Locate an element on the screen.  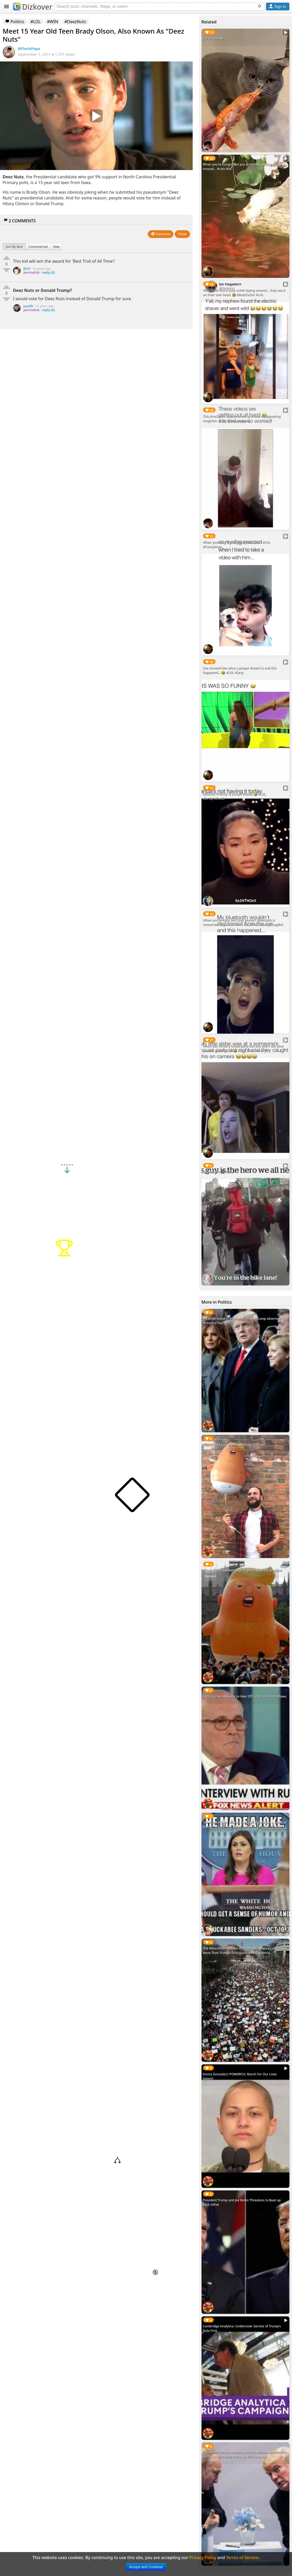
view achievements or awards is located at coordinates (64, 1248).